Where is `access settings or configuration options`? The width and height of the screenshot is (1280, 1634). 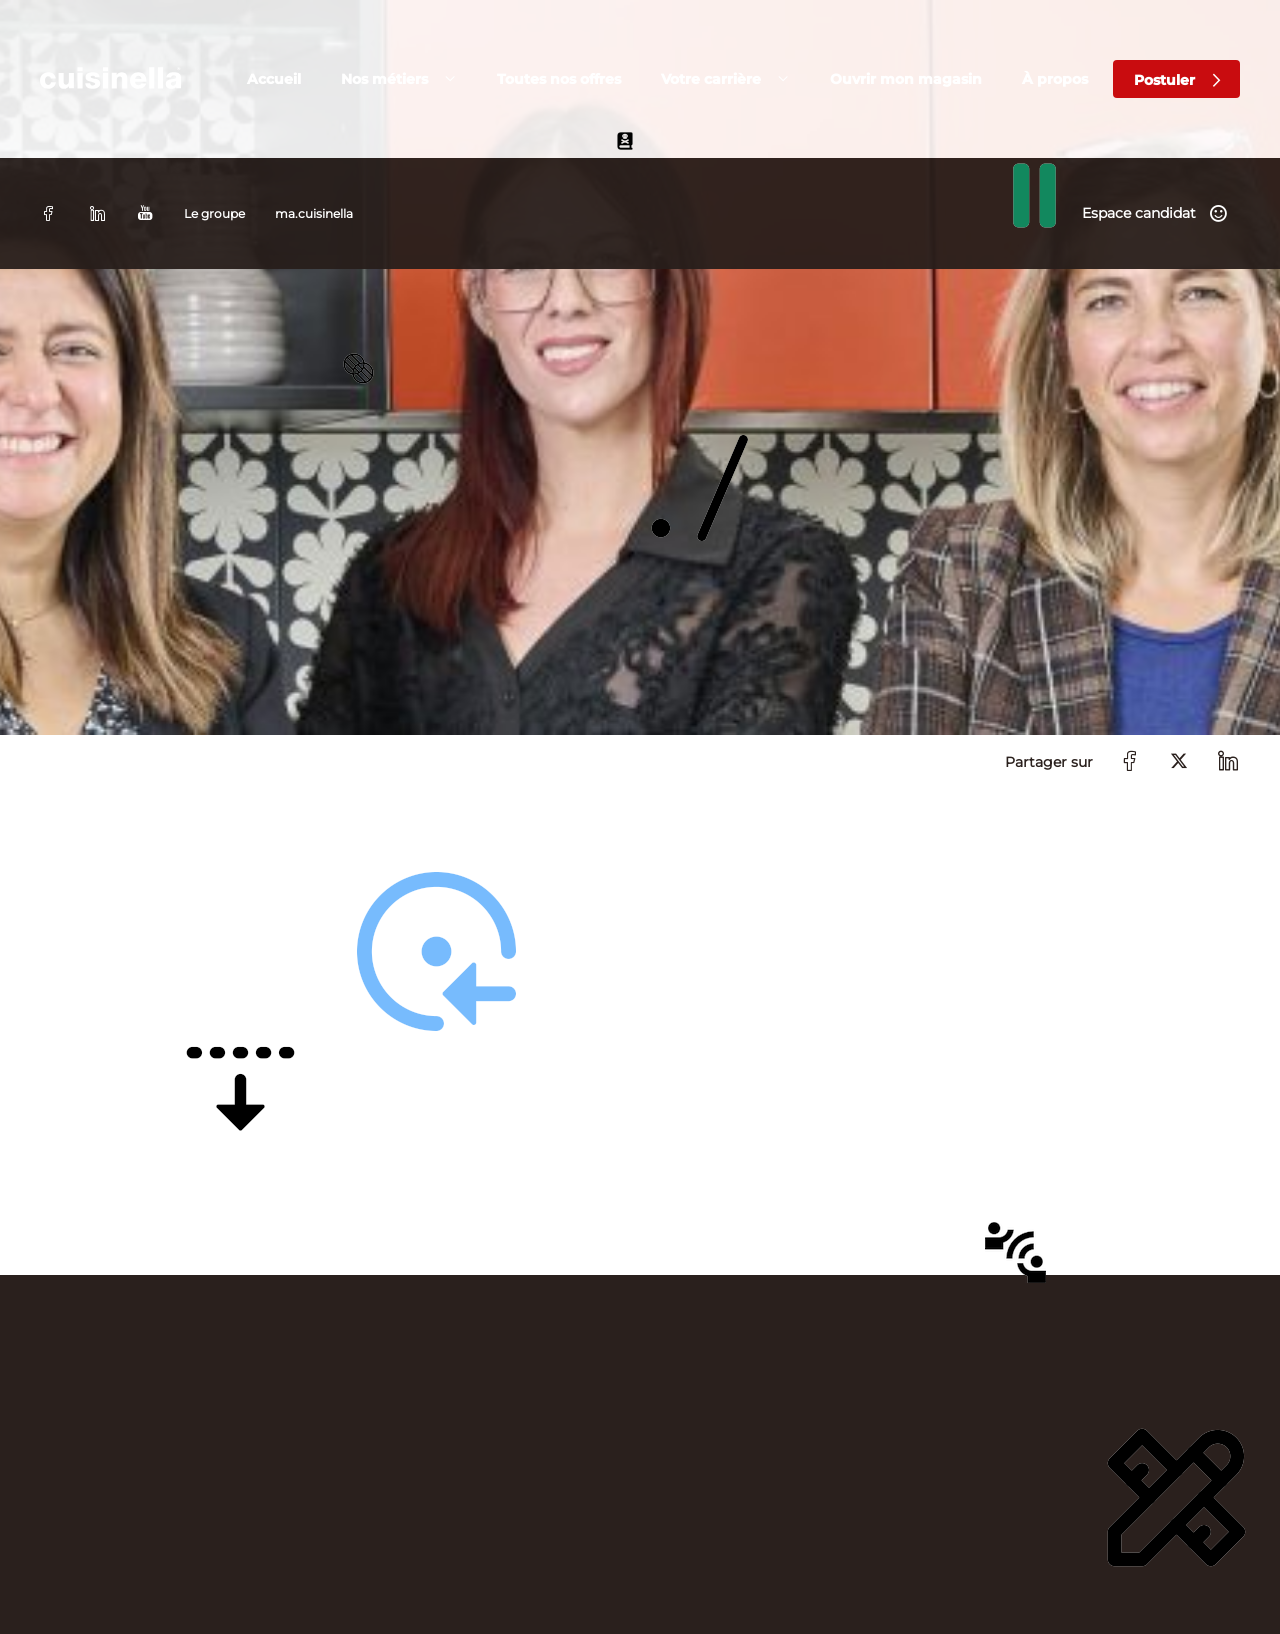 access settings or configuration options is located at coordinates (1176, 1497).